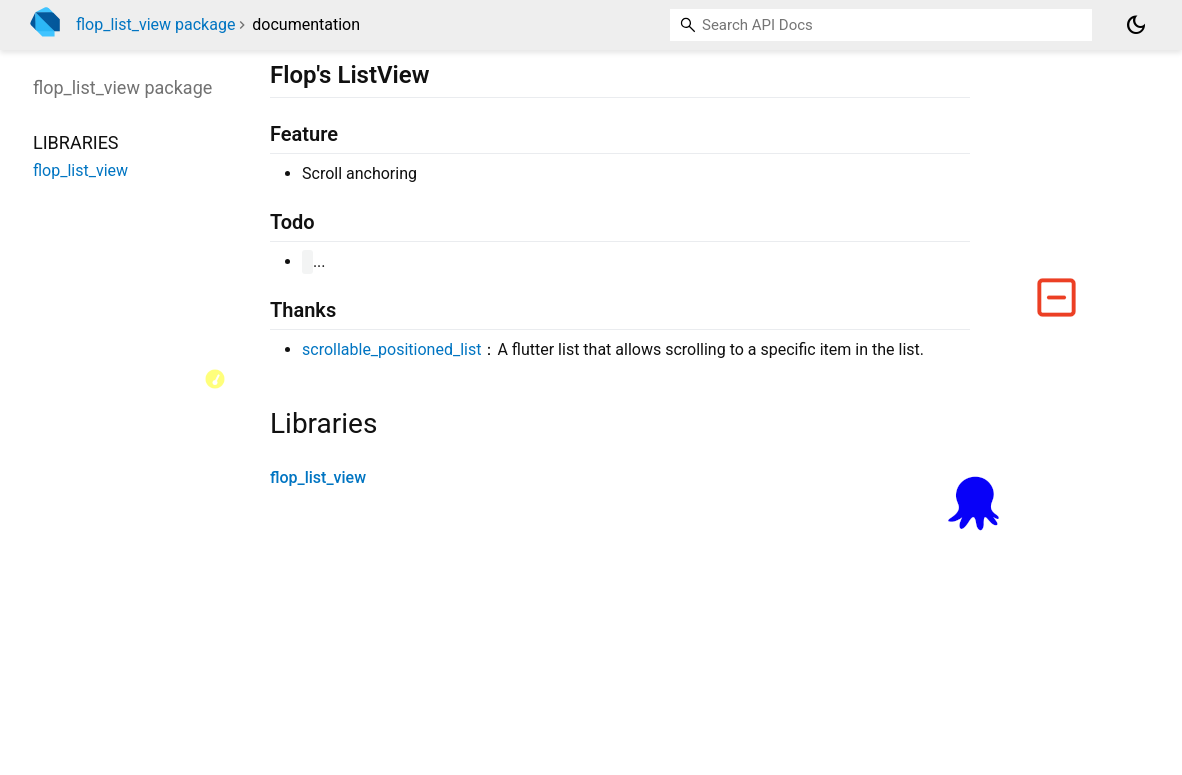 This screenshot has height=775, width=1182. Describe the element at coordinates (215, 379) in the screenshot. I see `indicates high performance or speed level` at that location.